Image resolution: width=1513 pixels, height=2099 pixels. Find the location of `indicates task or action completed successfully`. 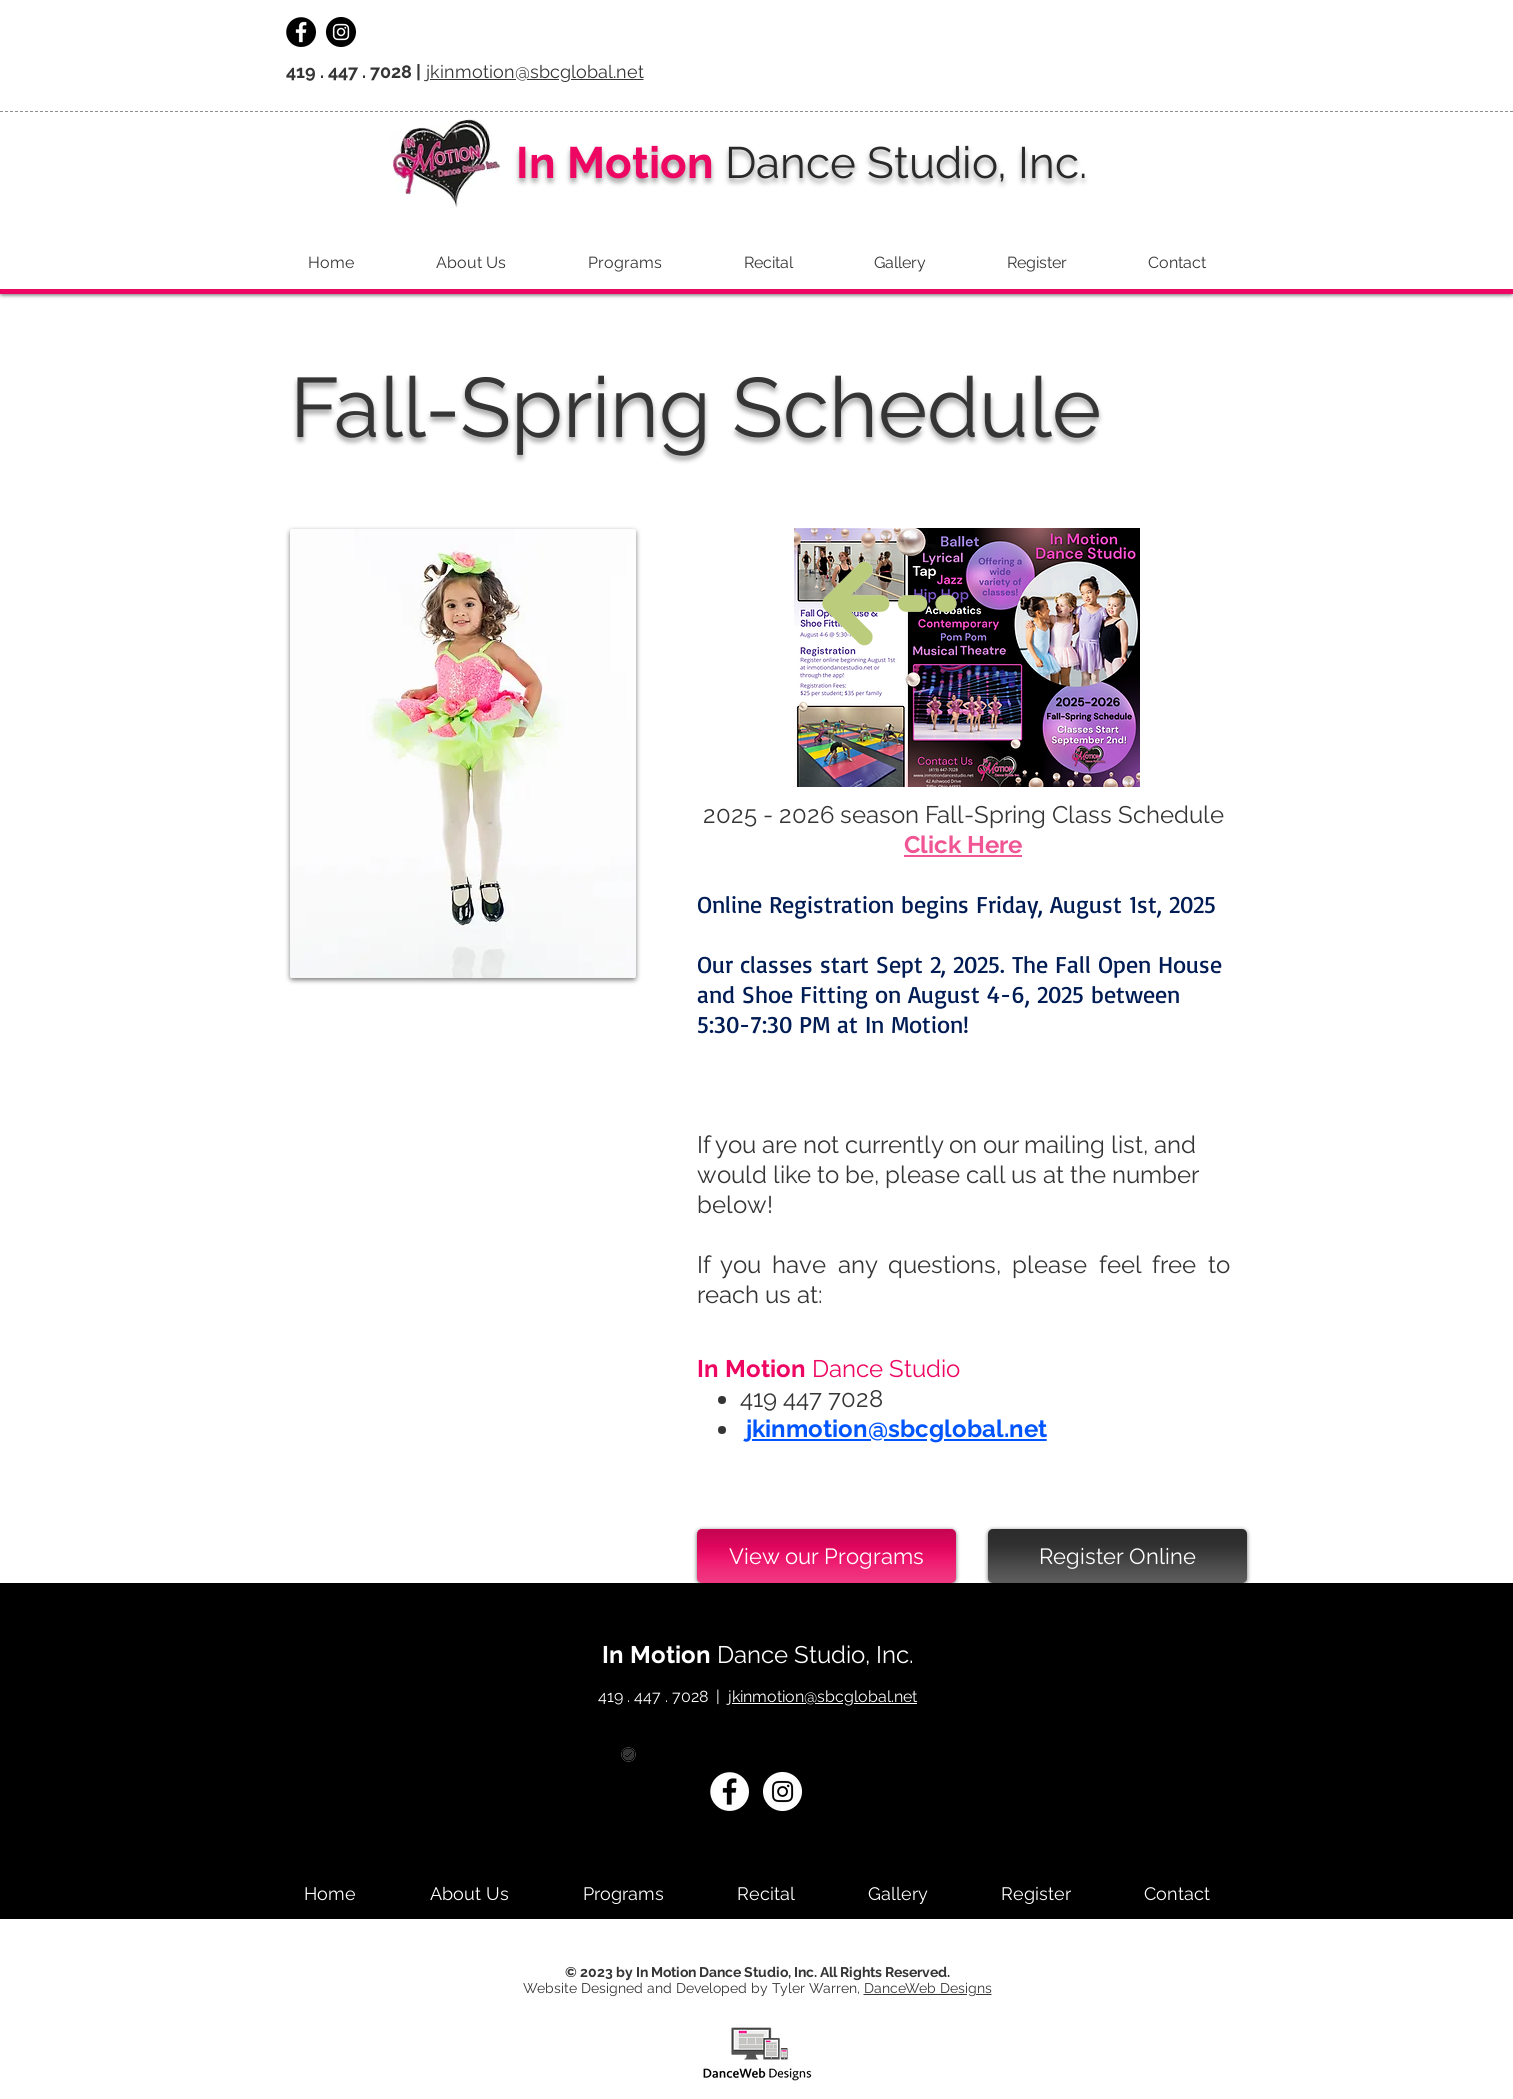

indicates task or action completed successfully is located at coordinates (628, 1754).